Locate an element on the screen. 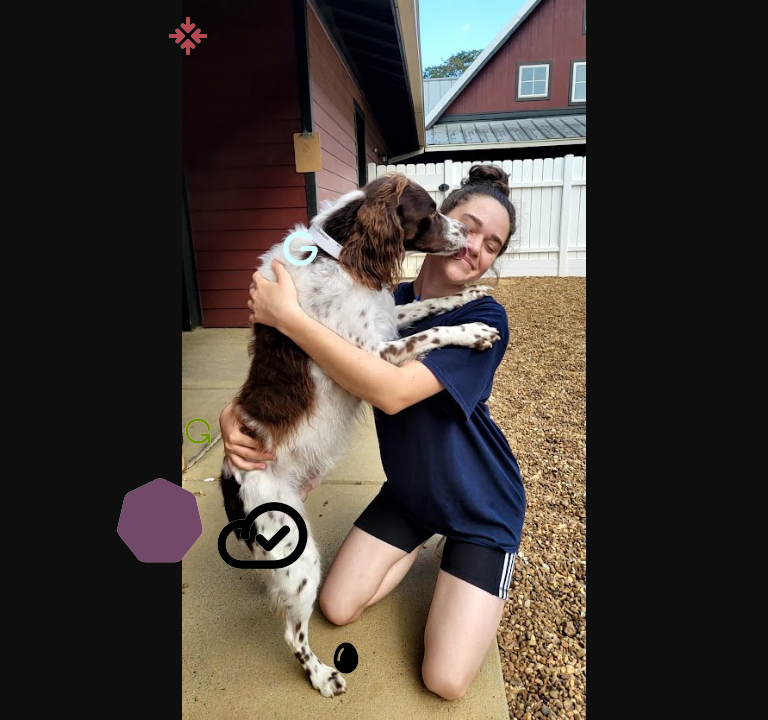  collapse or minimize content is located at coordinates (188, 36).